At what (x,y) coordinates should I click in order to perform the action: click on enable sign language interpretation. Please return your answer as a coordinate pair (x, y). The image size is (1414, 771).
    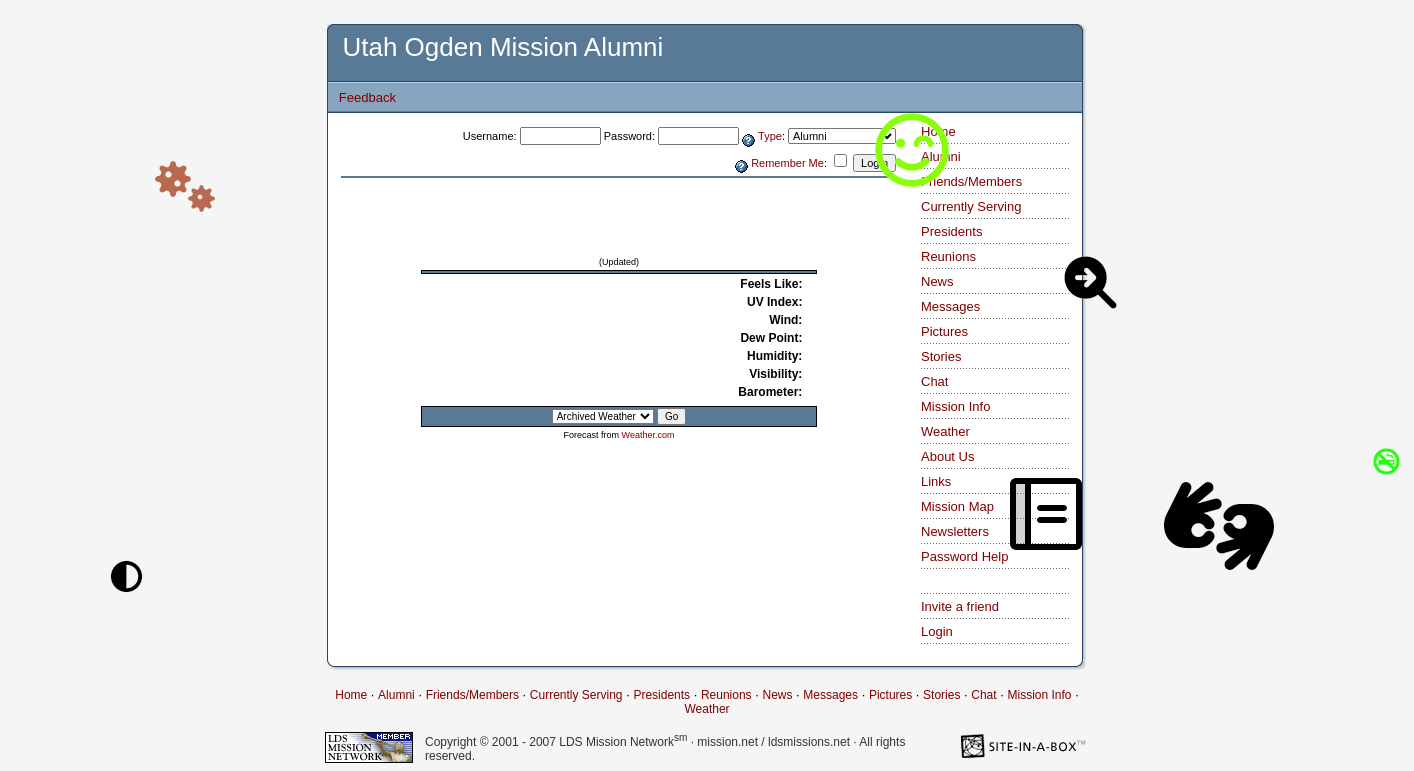
    Looking at the image, I should click on (1219, 526).